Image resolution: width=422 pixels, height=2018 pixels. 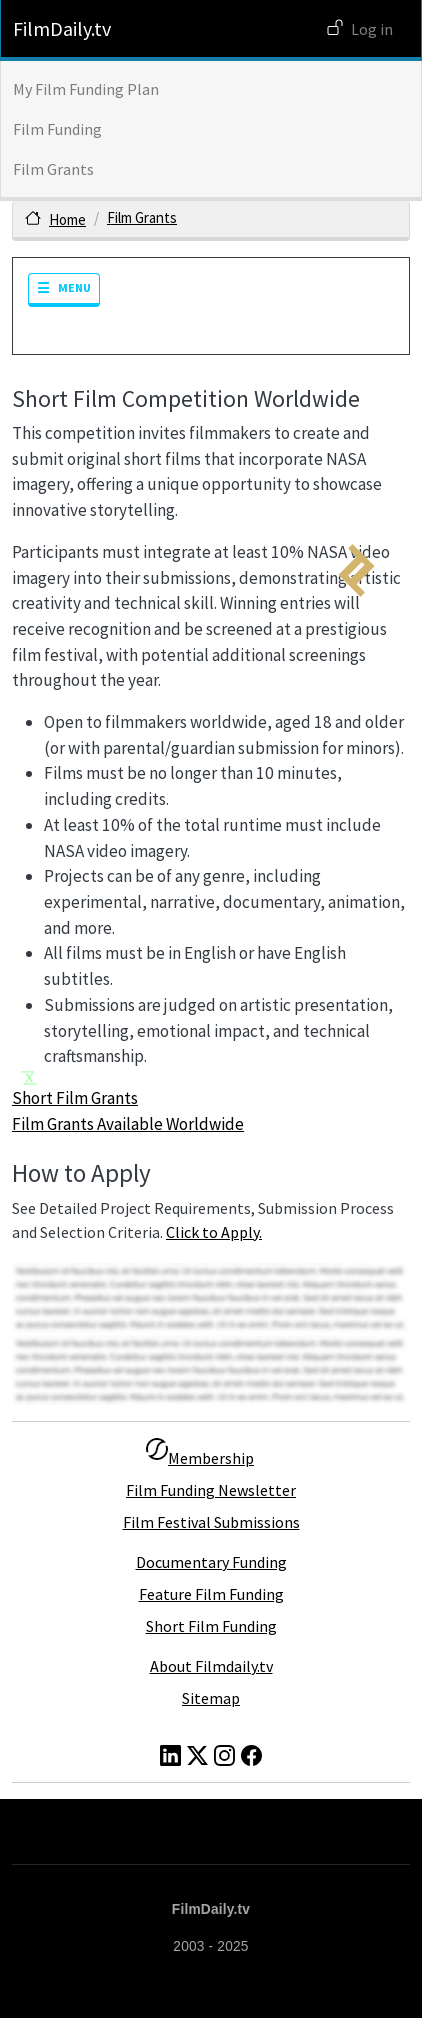 What do you see at coordinates (29, 1078) in the screenshot?
I see `tuxedo computers brand logo` at bounding box center [29, 1078].